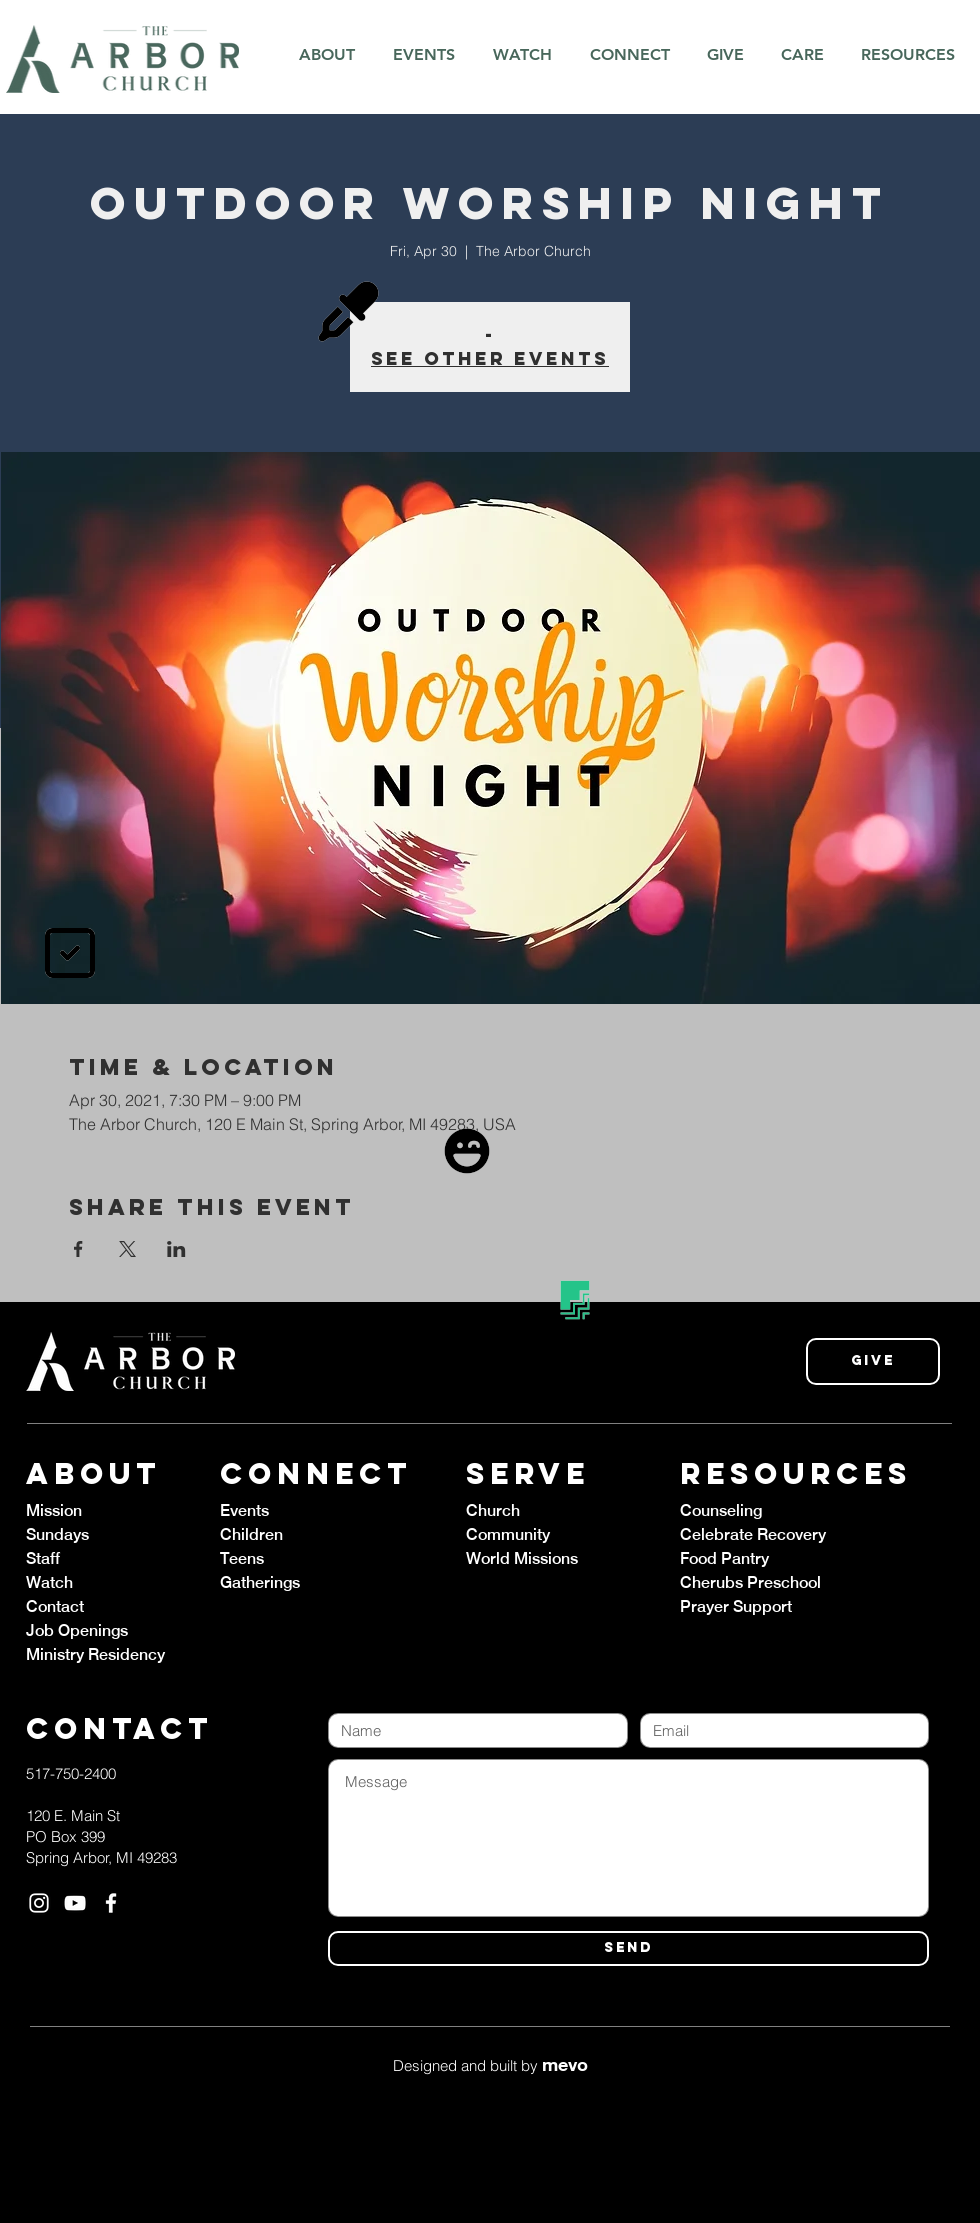 The height and width of the screenshot is (2223, 980). What do you see at coordinates (467, 1151) in the screenshot?
I see `add a playful or humorous reaction` at bounding box center [467, 1151].